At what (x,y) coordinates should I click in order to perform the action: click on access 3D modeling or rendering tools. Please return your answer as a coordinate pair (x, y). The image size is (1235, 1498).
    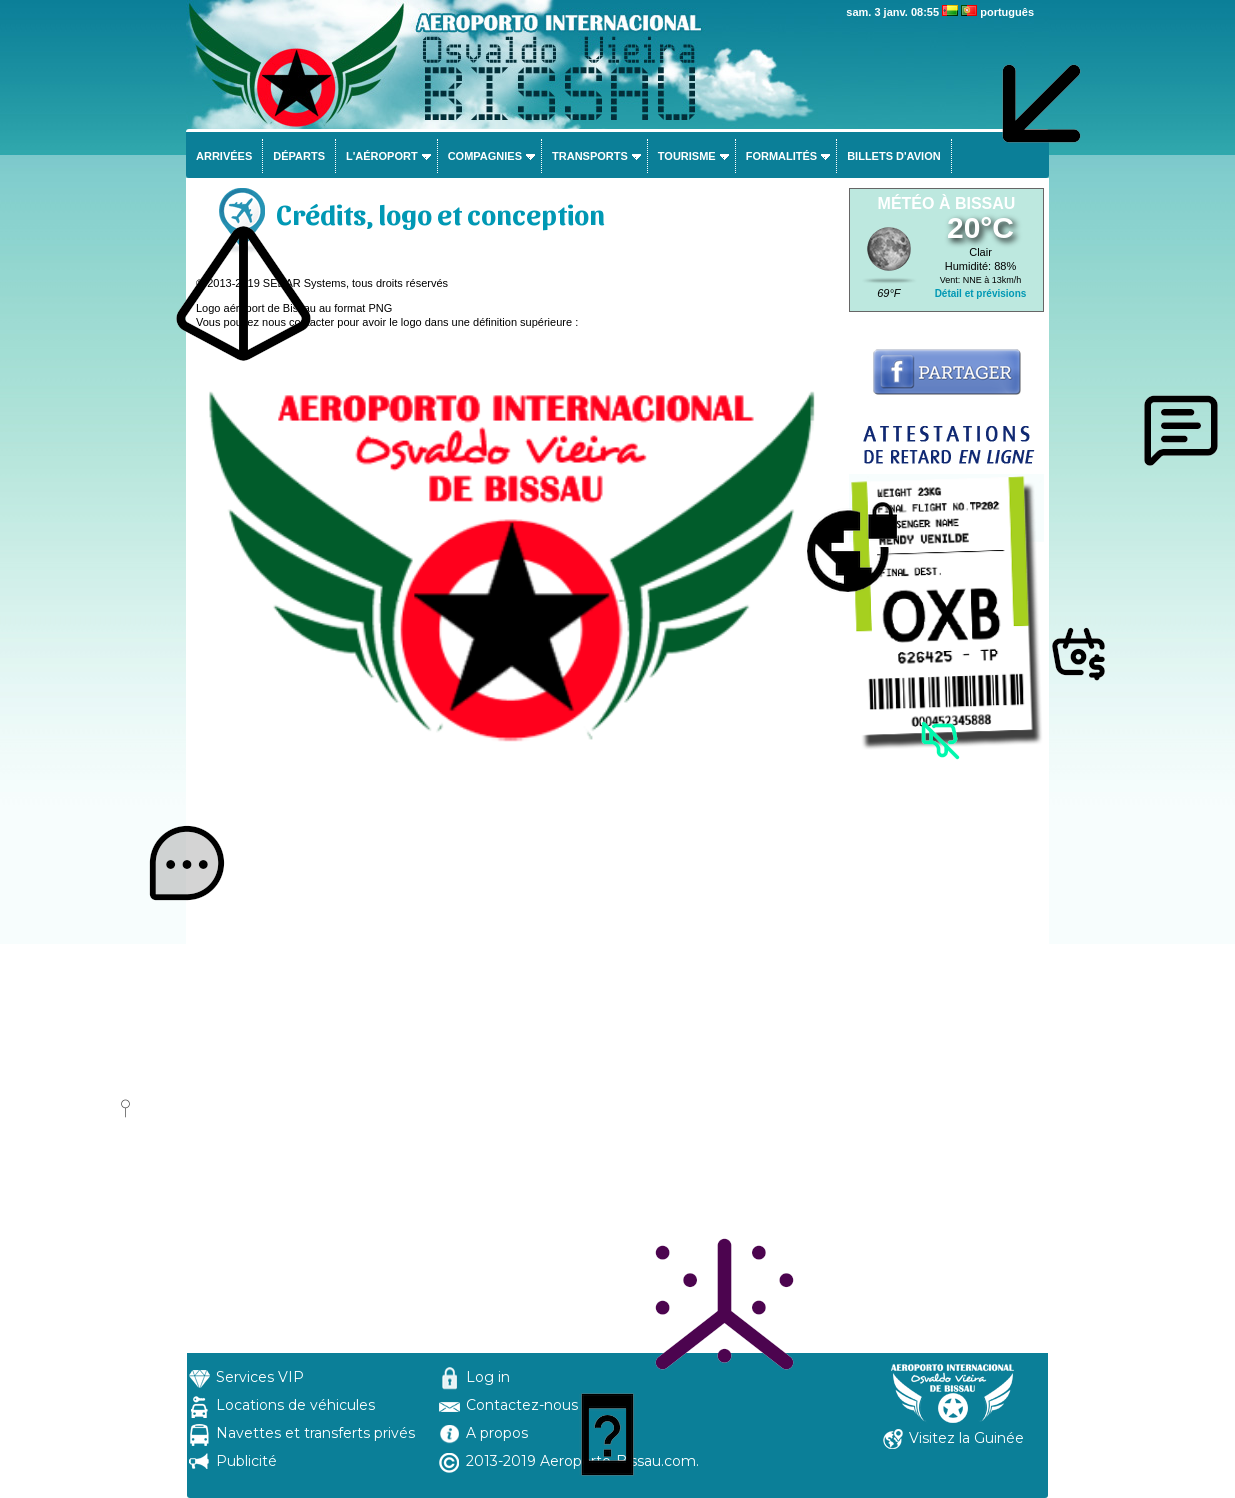
    Looking at the image, I should click on (243, 293).